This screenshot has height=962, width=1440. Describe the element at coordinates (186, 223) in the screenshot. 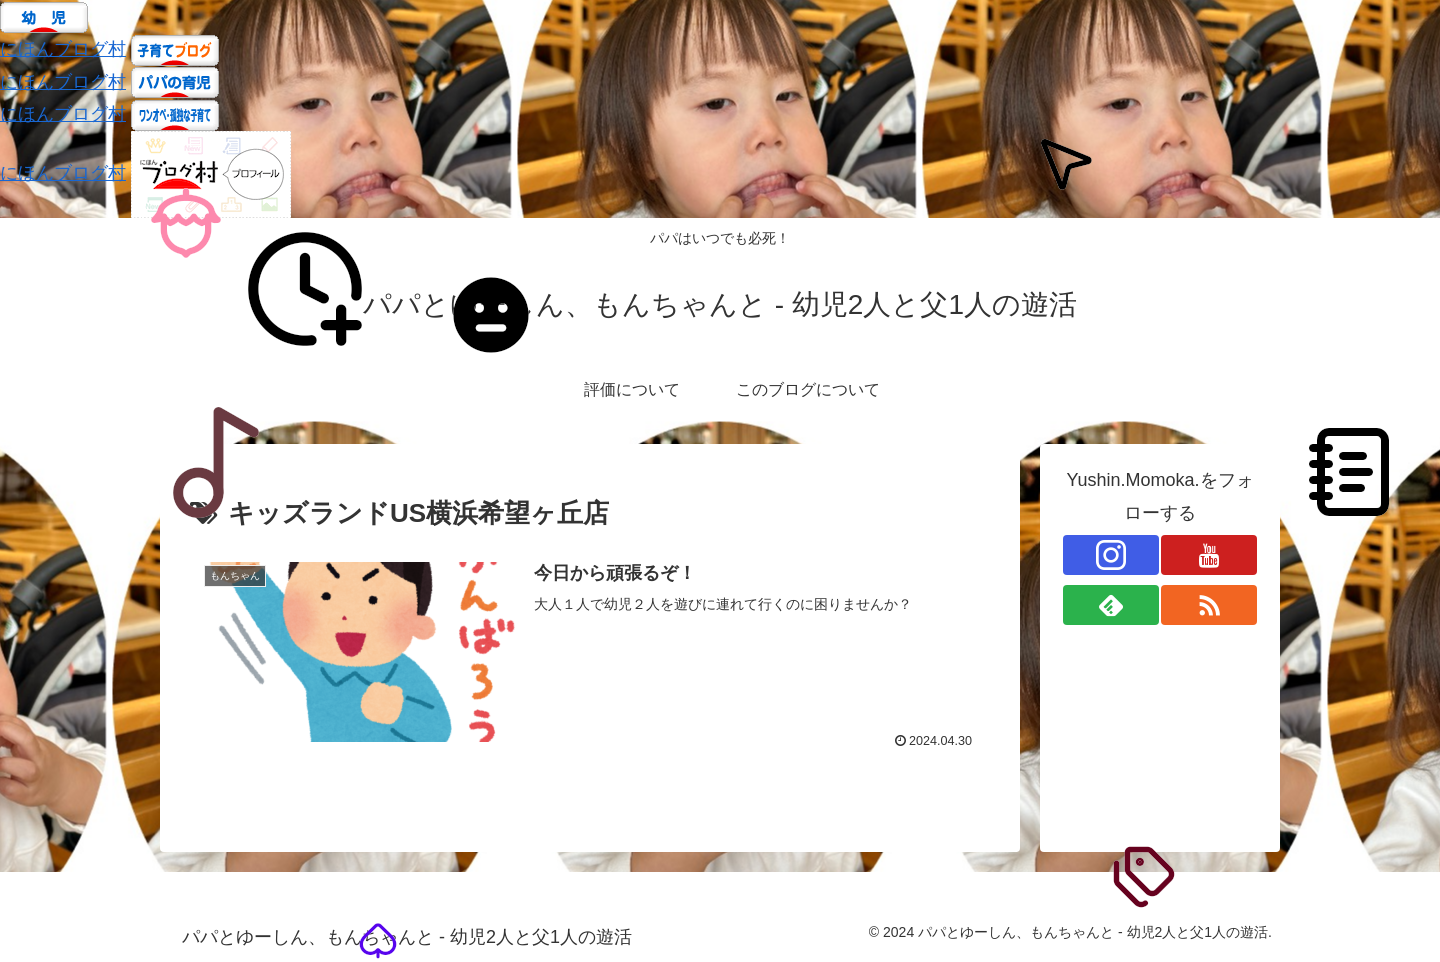

I see `access settings or configuration options` at that location.